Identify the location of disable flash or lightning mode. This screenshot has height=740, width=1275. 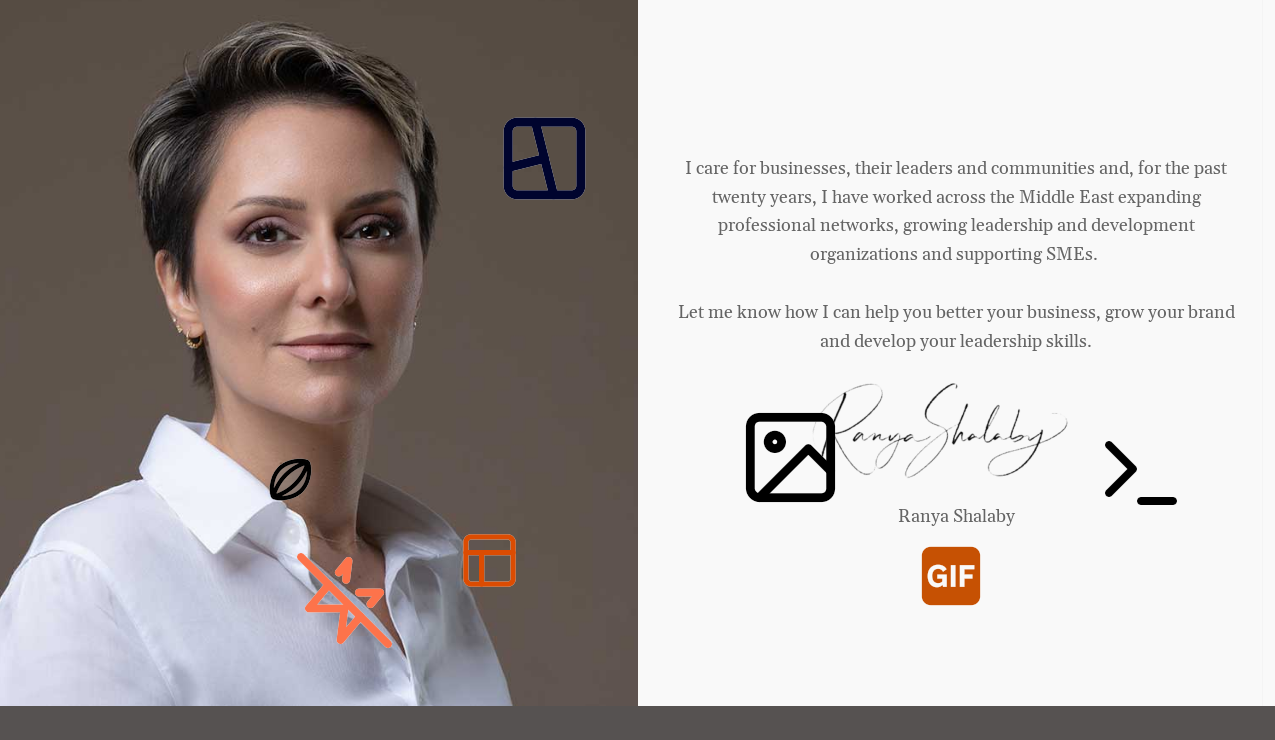
(344, 600).